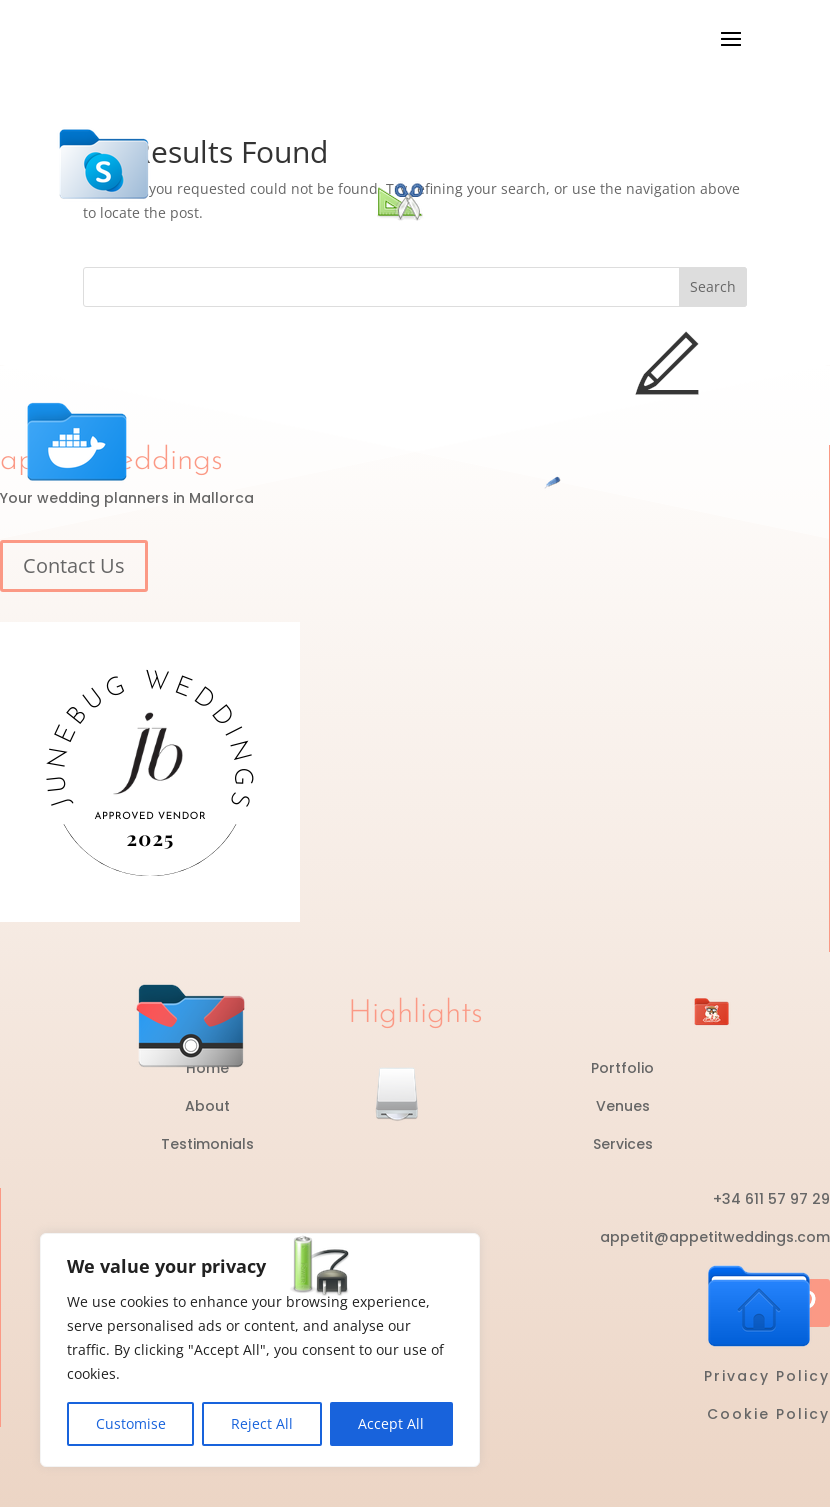 The height and width of the screenshot is (1507, 830). I want to click on open your home folder, so click(759, 1306).